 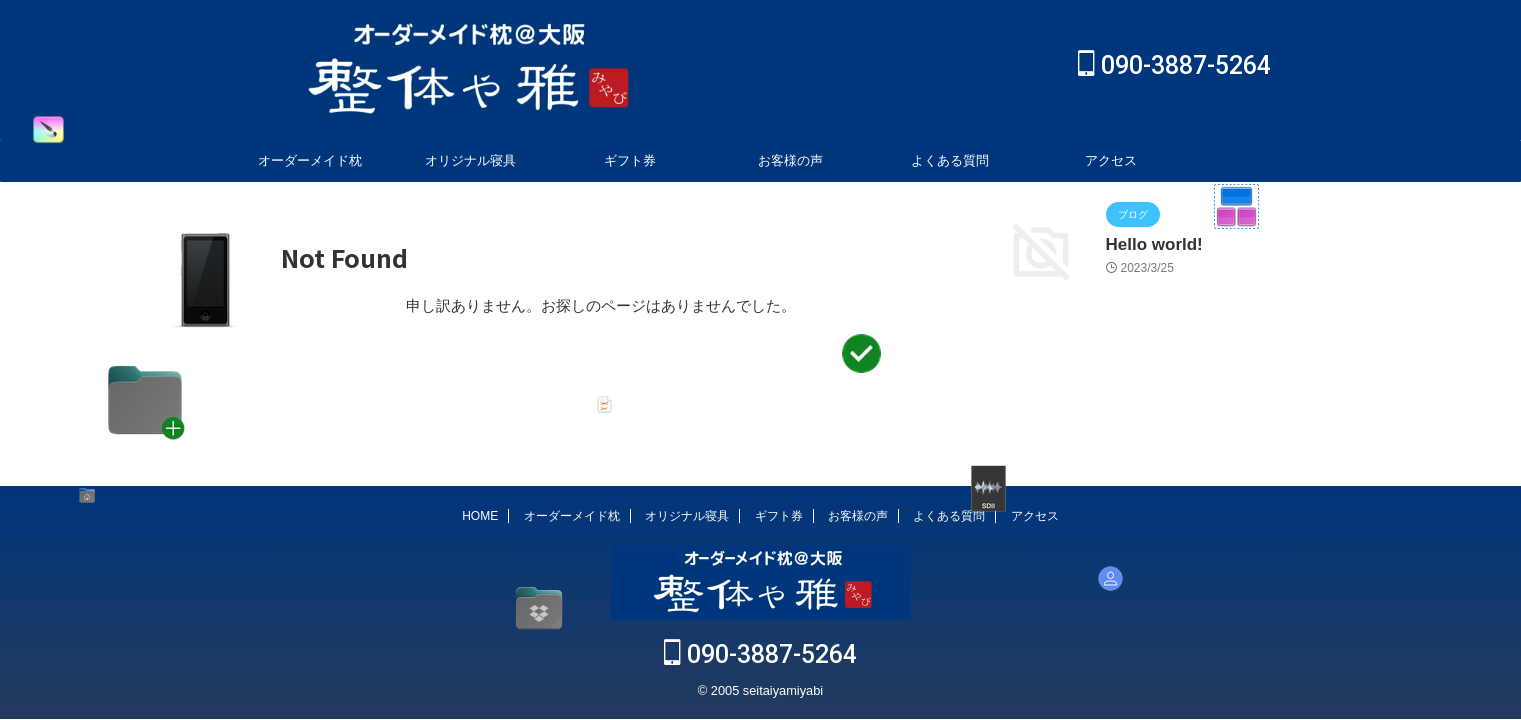 What do you see at coordinates (1110, 578) in the screenshot?
I see `indicates a personal or user-owned item` at bounding box center [1110, 578].